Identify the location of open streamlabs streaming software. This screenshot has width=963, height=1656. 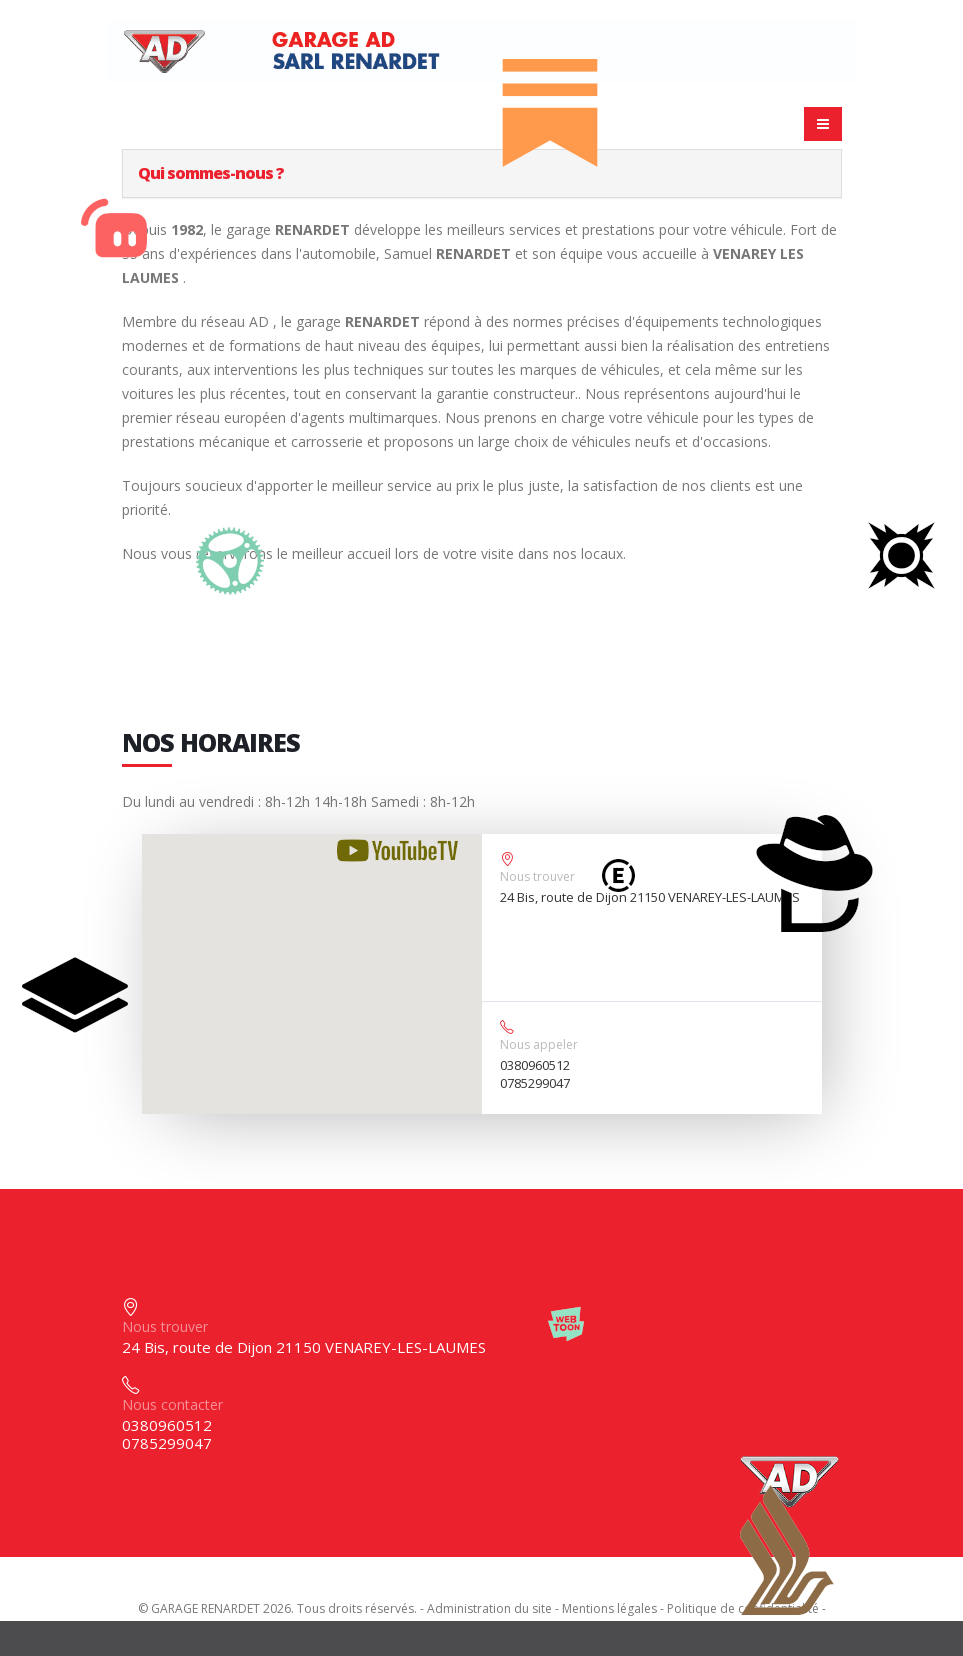
(114, 228).